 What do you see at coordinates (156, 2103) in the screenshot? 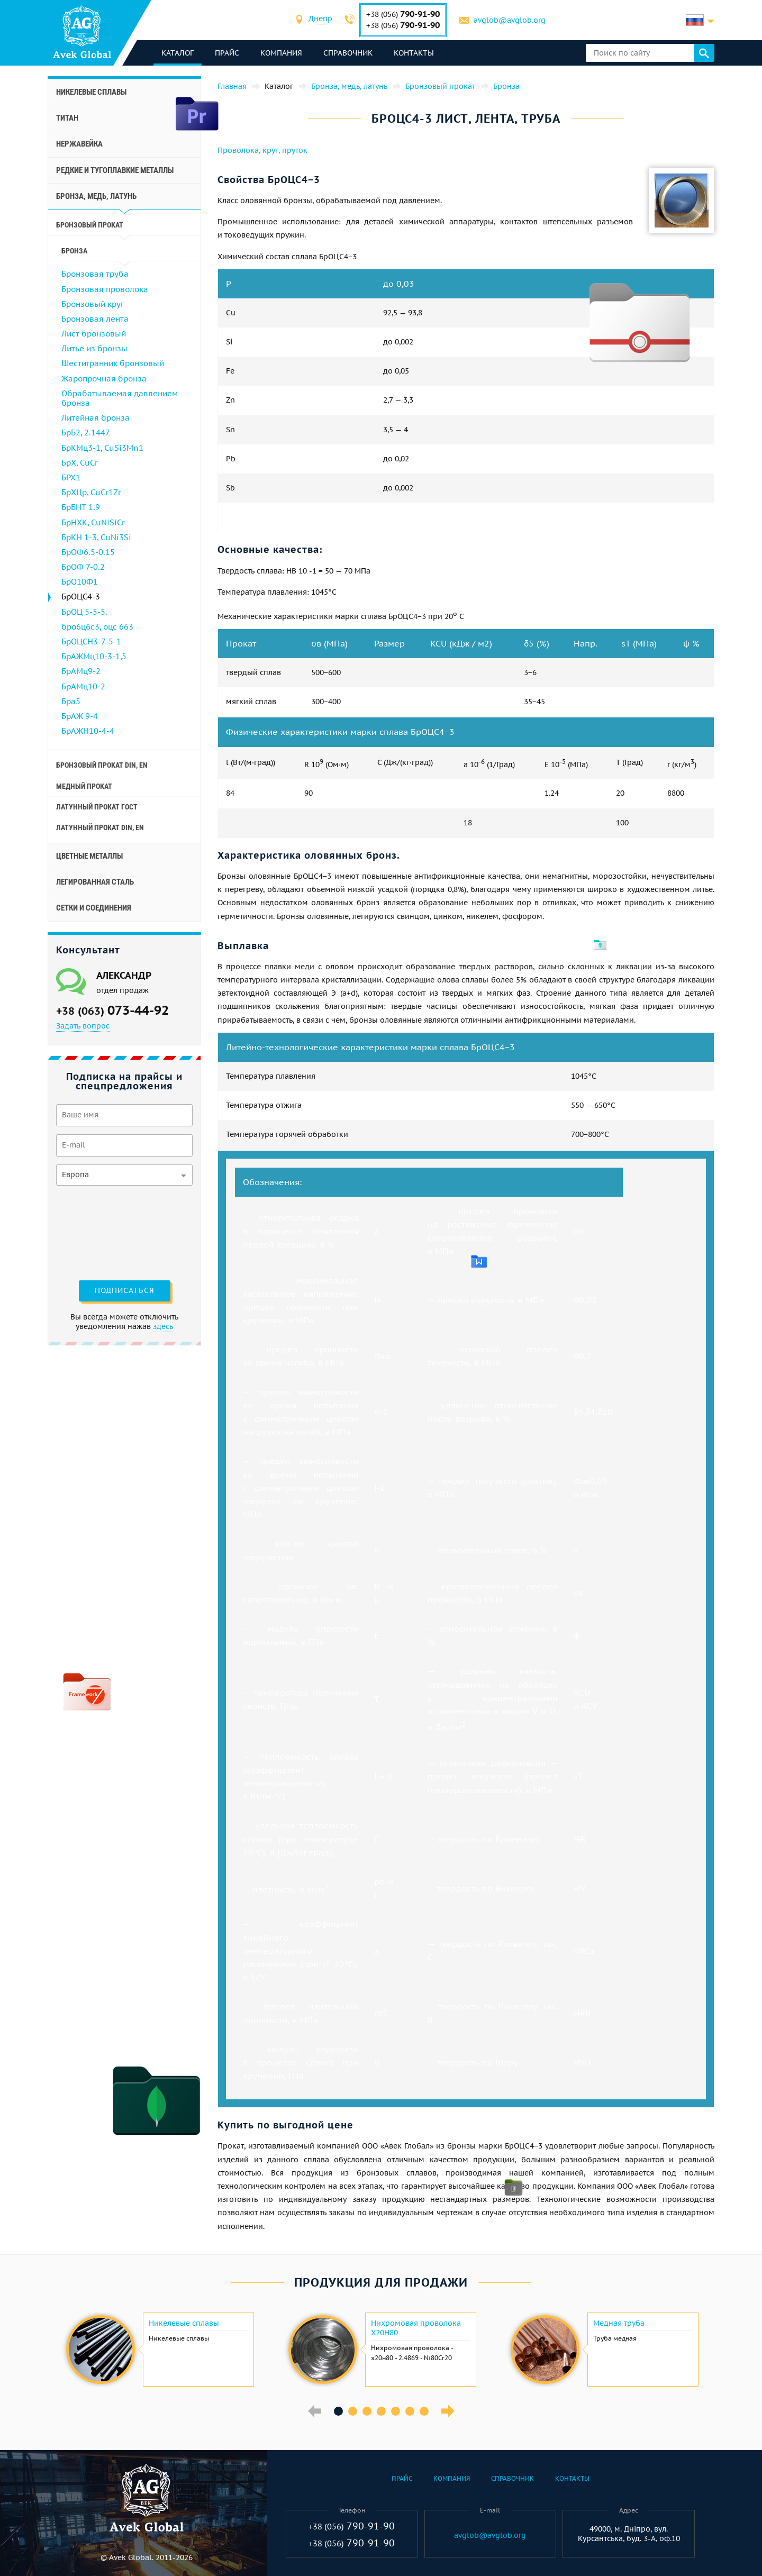
I see `open mongodb database files folder` at bounding box center [156, 2103].